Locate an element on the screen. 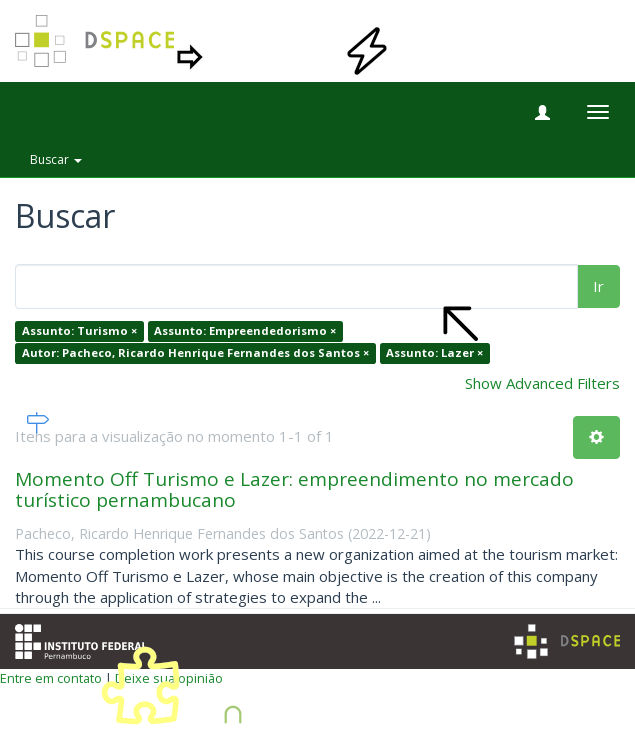  view project milestones is located at coordinates (37, 423).